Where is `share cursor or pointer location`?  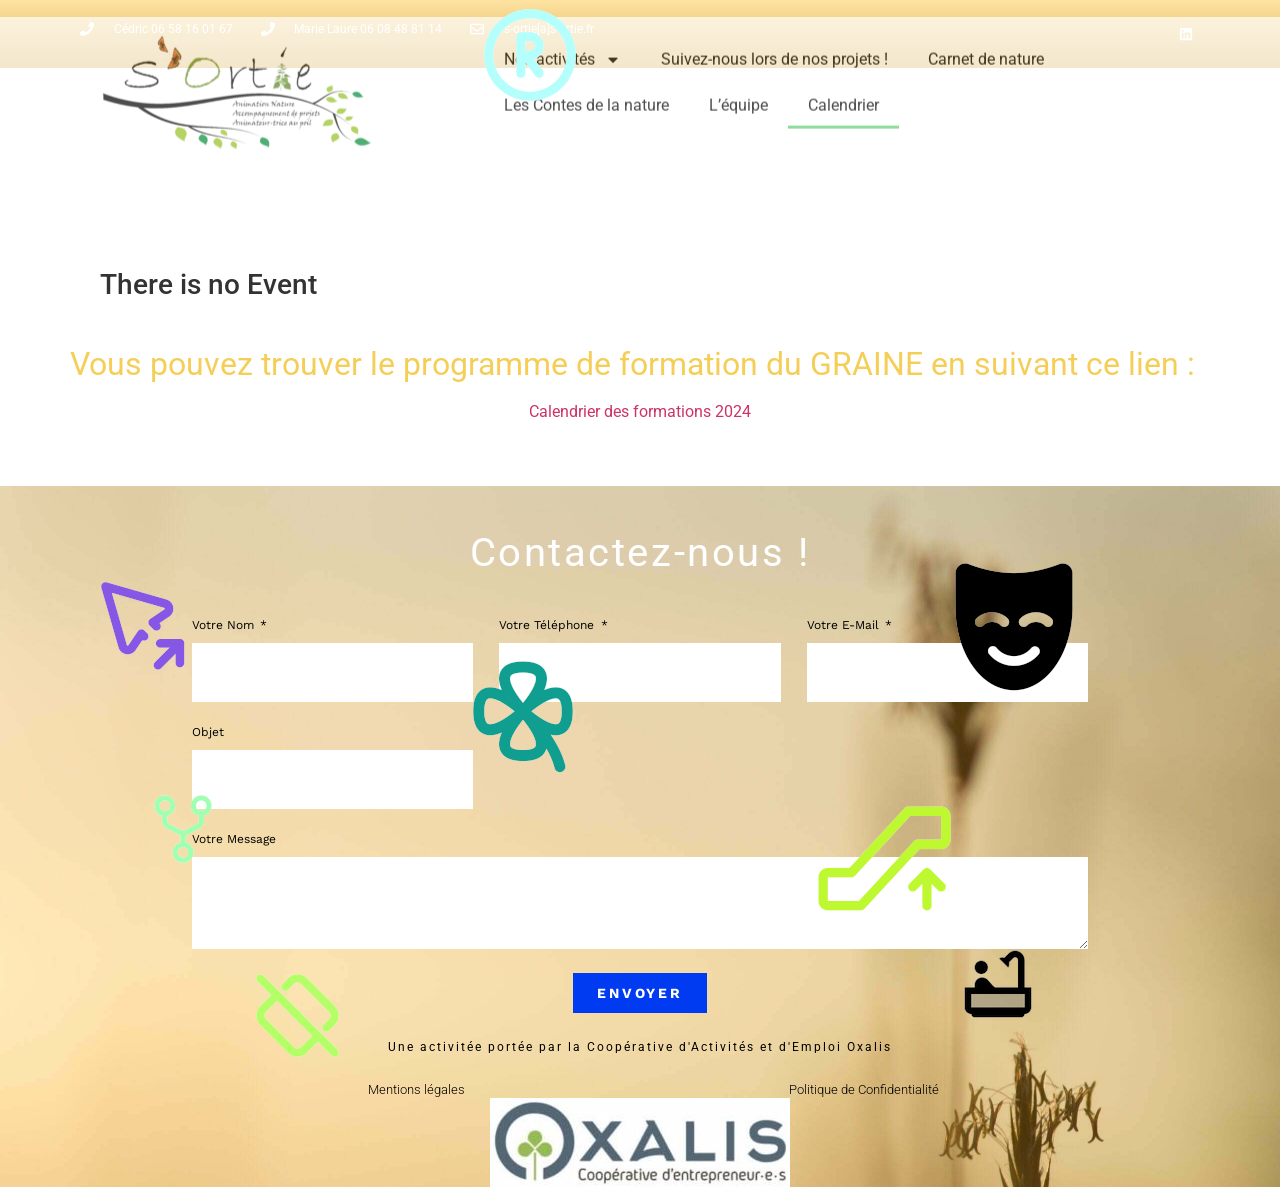 share cursor or pointer location is located at coordinates (140, 621).